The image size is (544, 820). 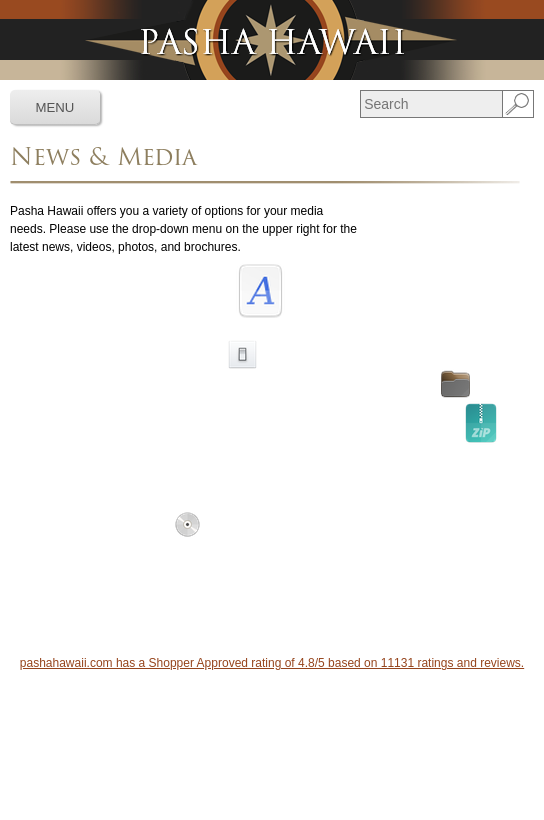 What do you see at coordinates (455, 383) in the screenshot?
I see `drop files here to move them into this folder` at bounding box center [455, 383].